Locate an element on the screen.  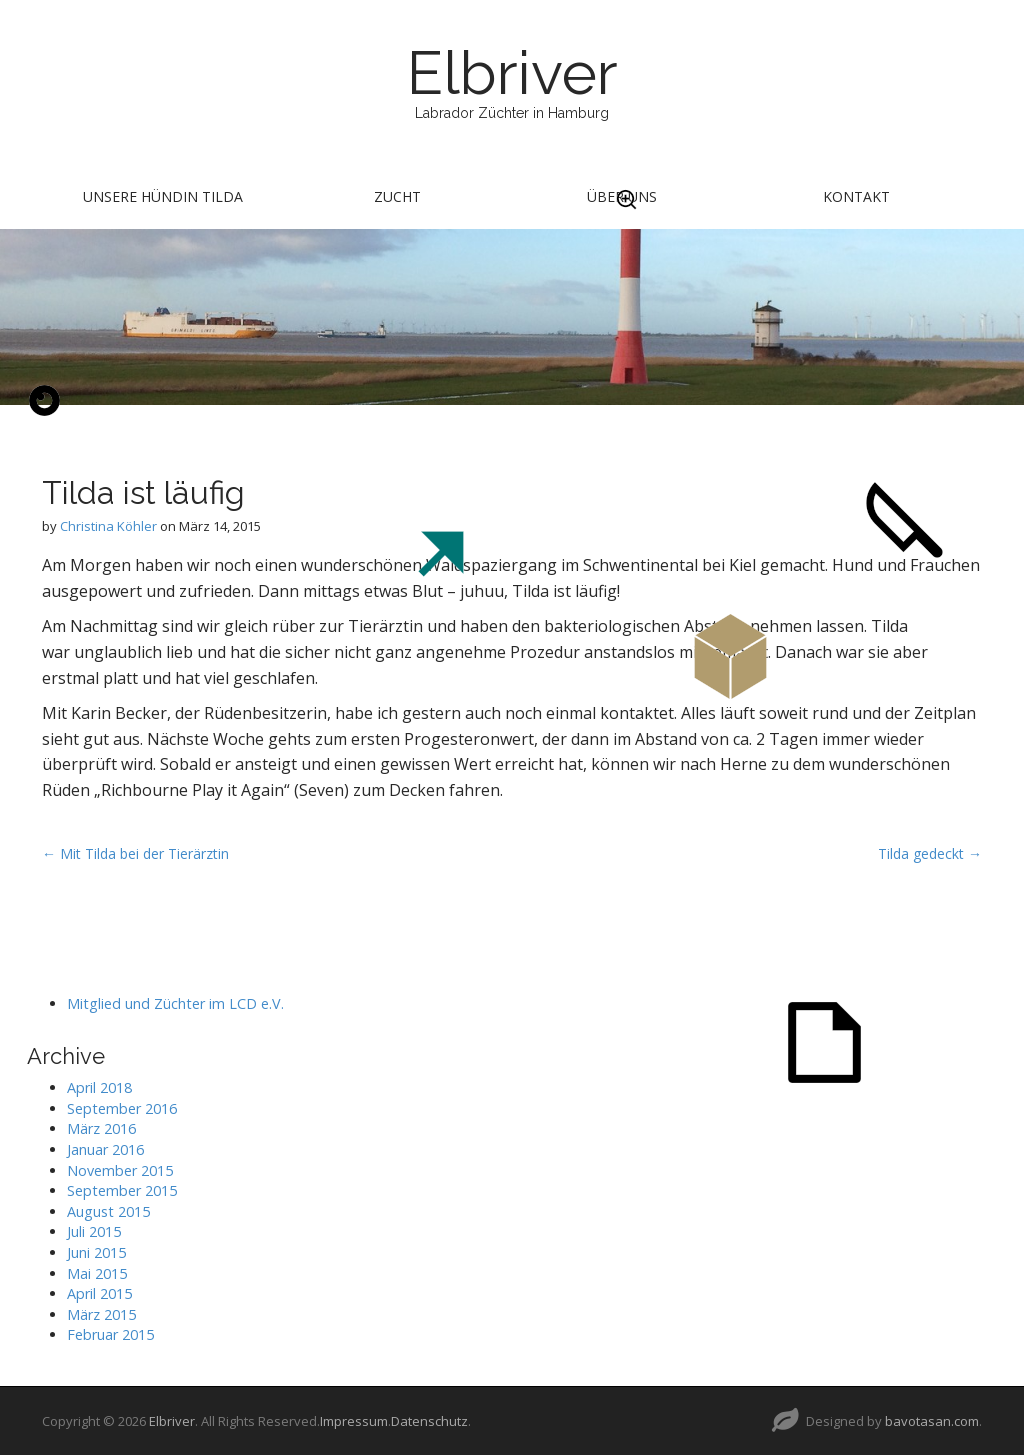
view or preview content is located at coordinates (44, 400).